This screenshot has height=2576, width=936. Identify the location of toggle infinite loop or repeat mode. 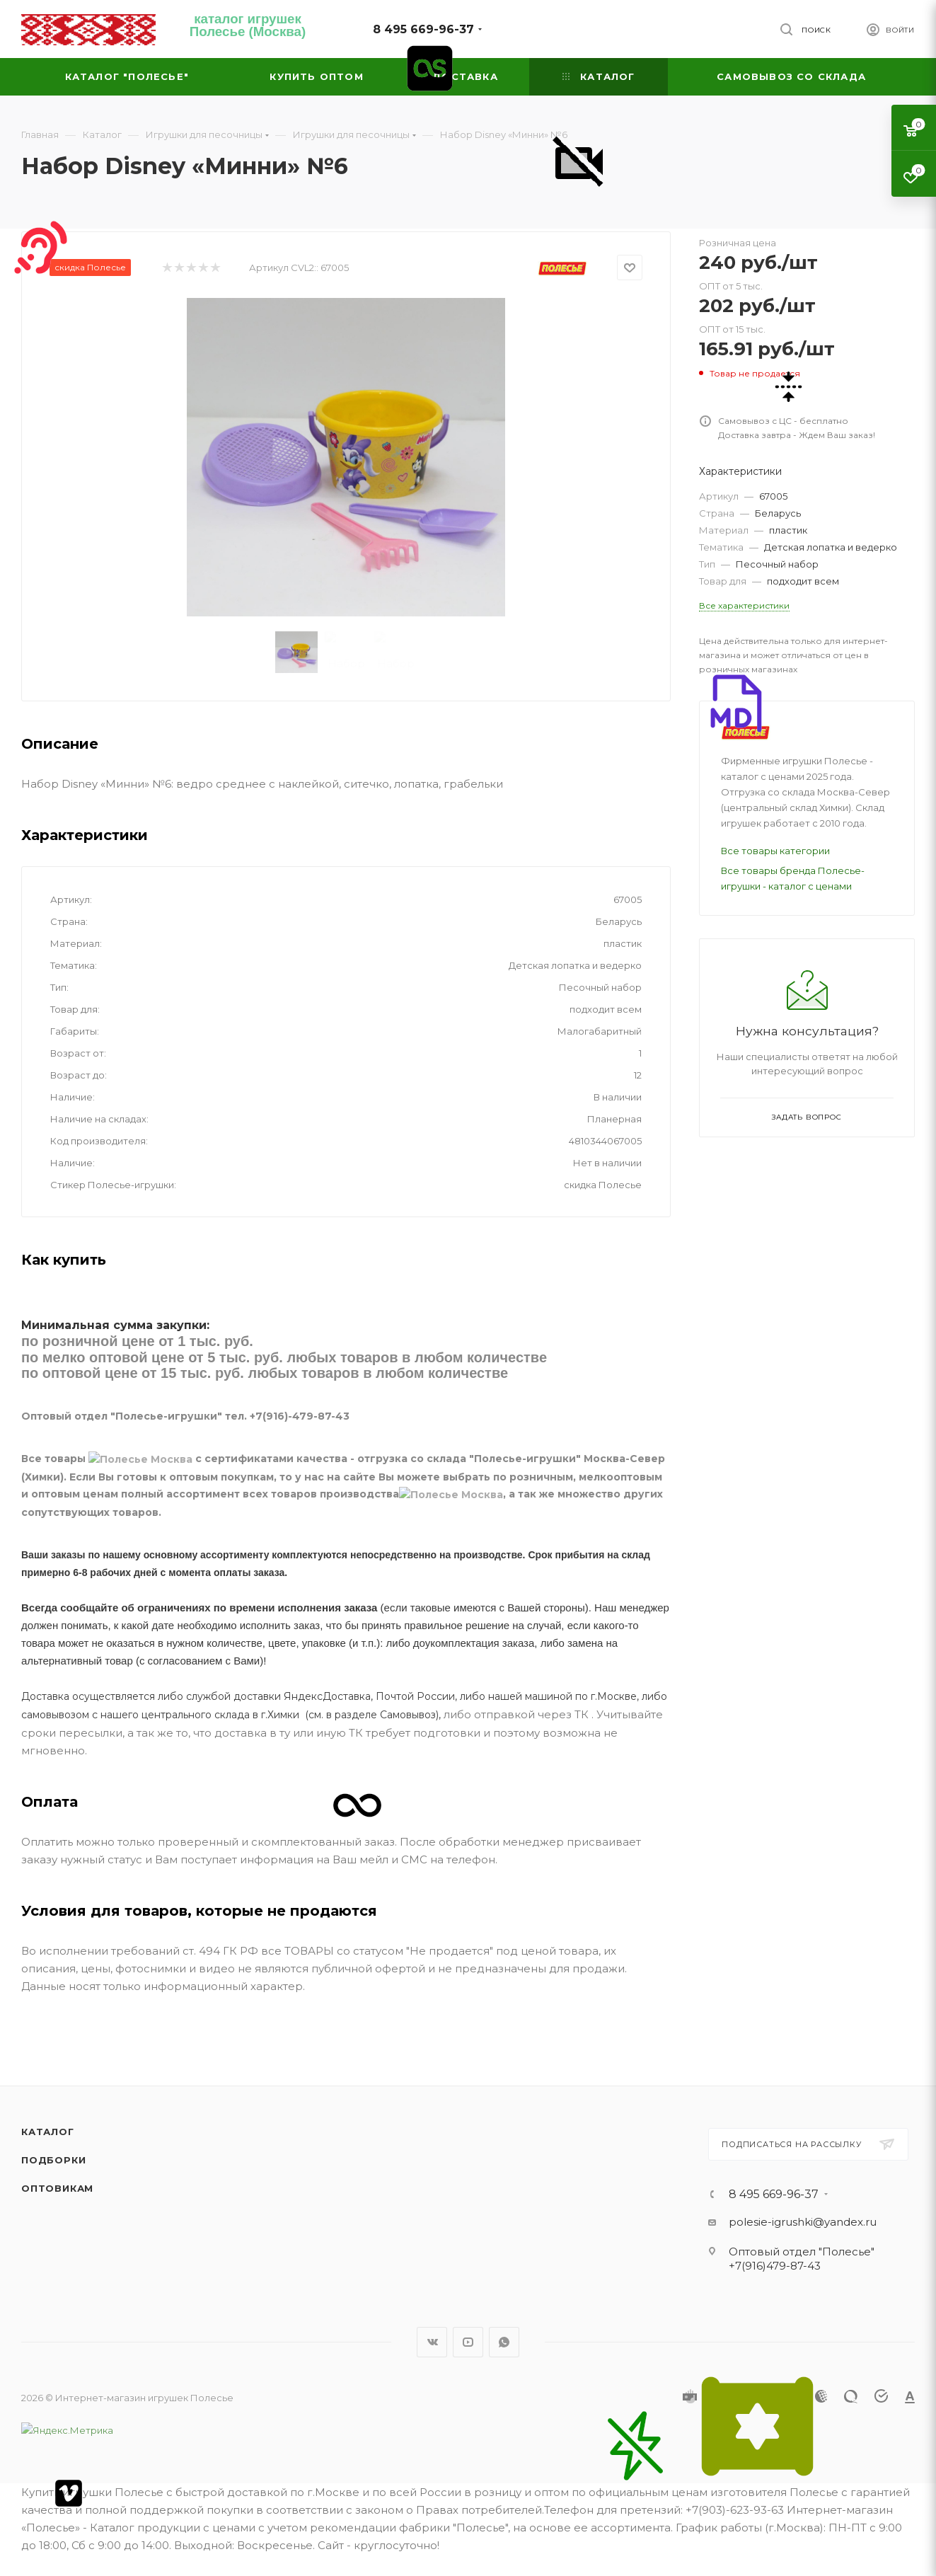
(357, 1805).